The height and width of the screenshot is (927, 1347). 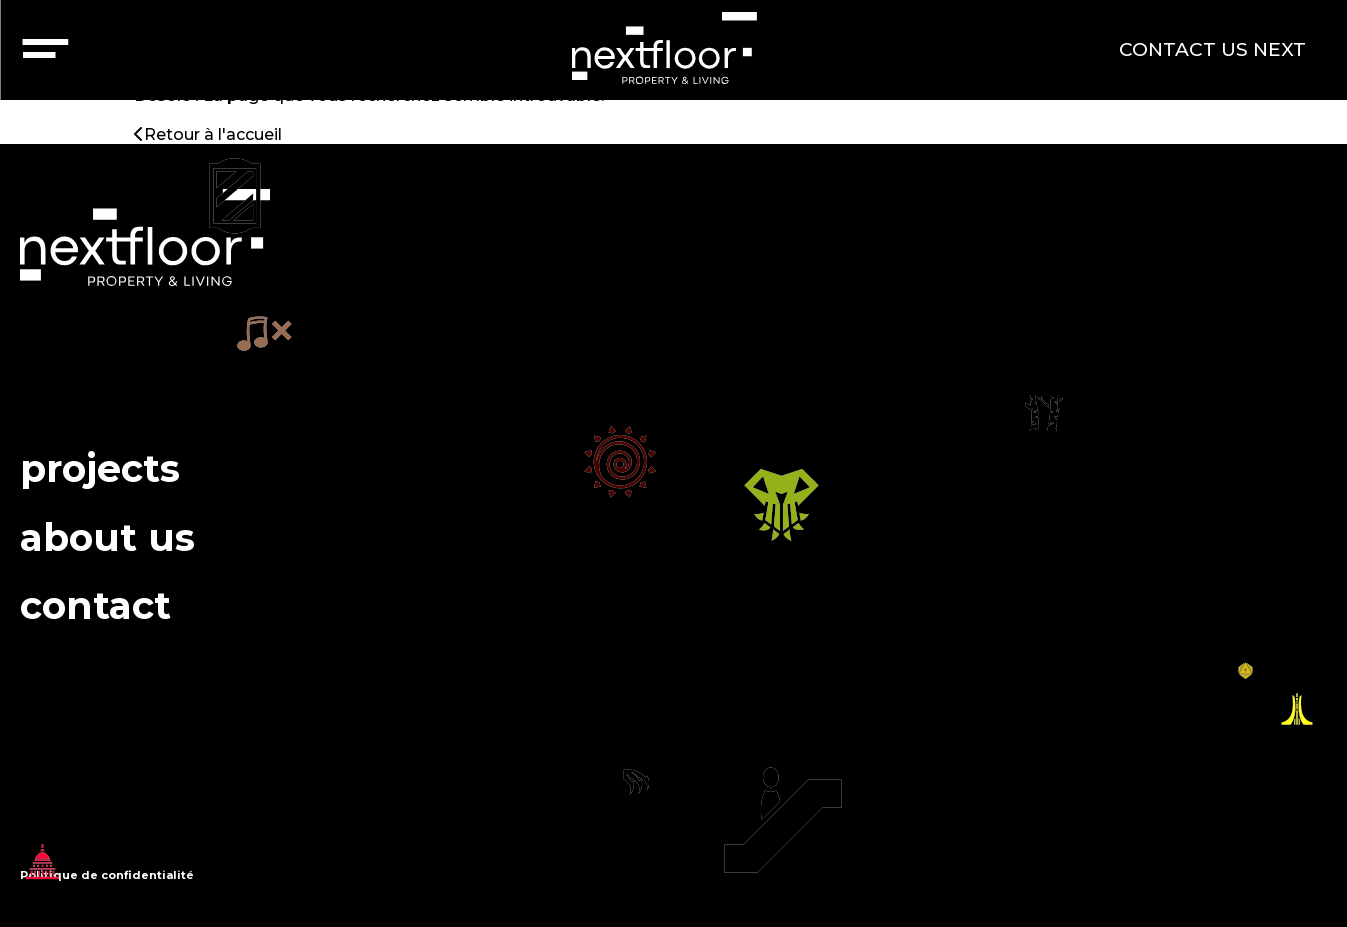 What do you see at coordinates (781, 504) in the screenshot?
I see `represents a creature type or monster in a game` at bounding box center [781, 504].